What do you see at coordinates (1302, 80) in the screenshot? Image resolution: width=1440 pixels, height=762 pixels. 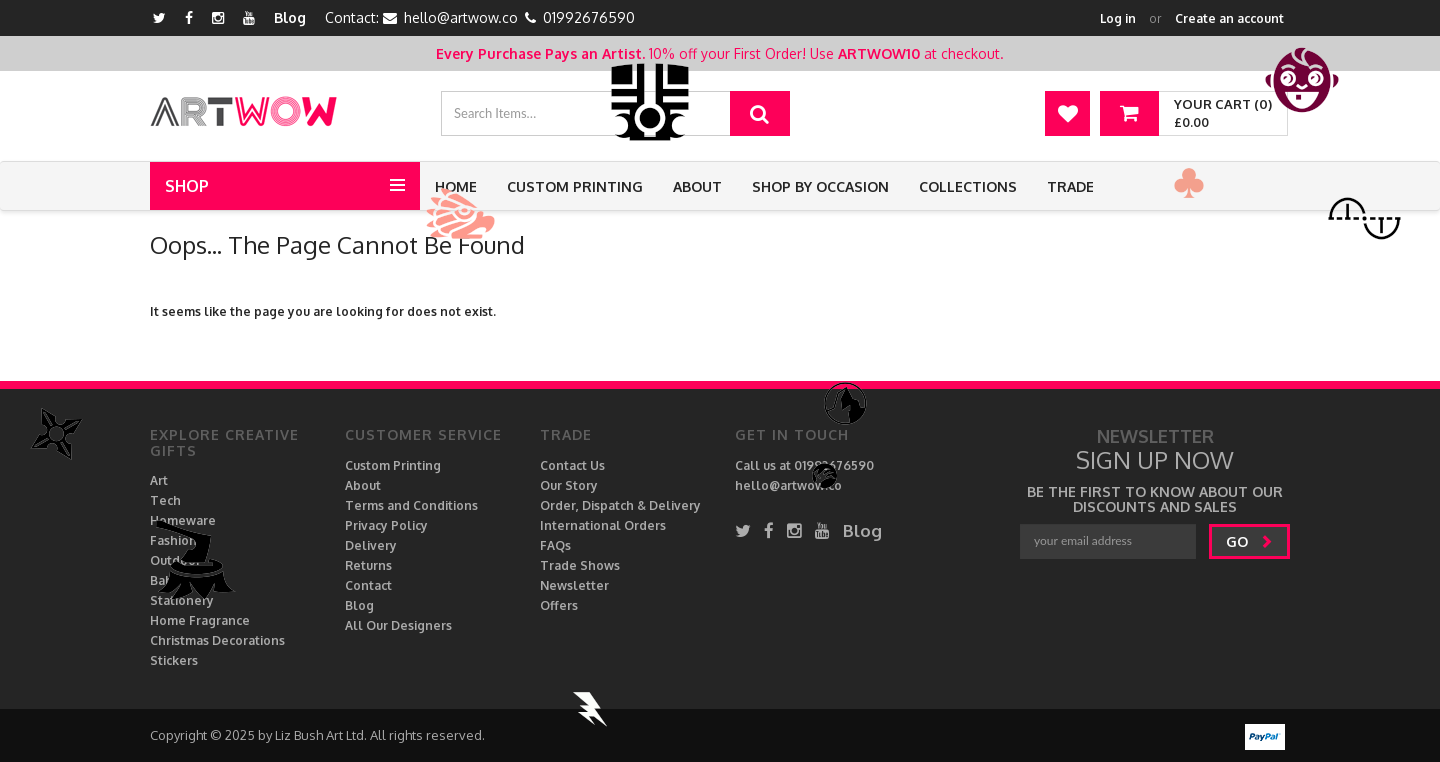 I see `access parenting or baby-related features` at bounding box center [1302, 80].